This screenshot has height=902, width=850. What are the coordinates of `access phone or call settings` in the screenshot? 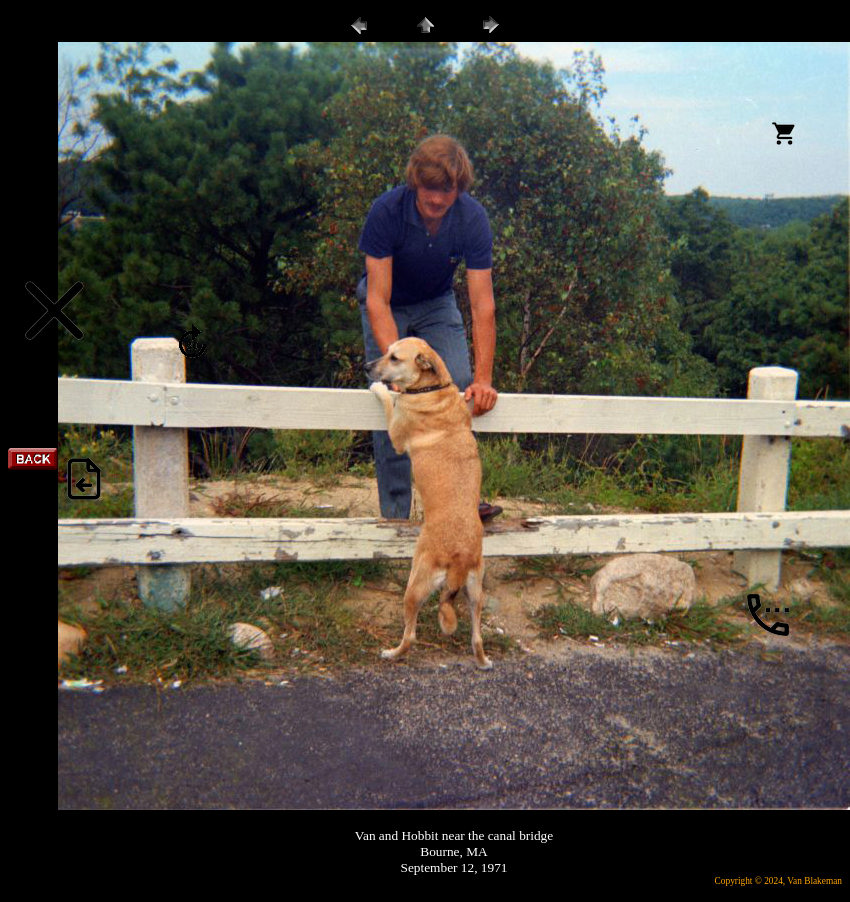 It's located at (768, 615).